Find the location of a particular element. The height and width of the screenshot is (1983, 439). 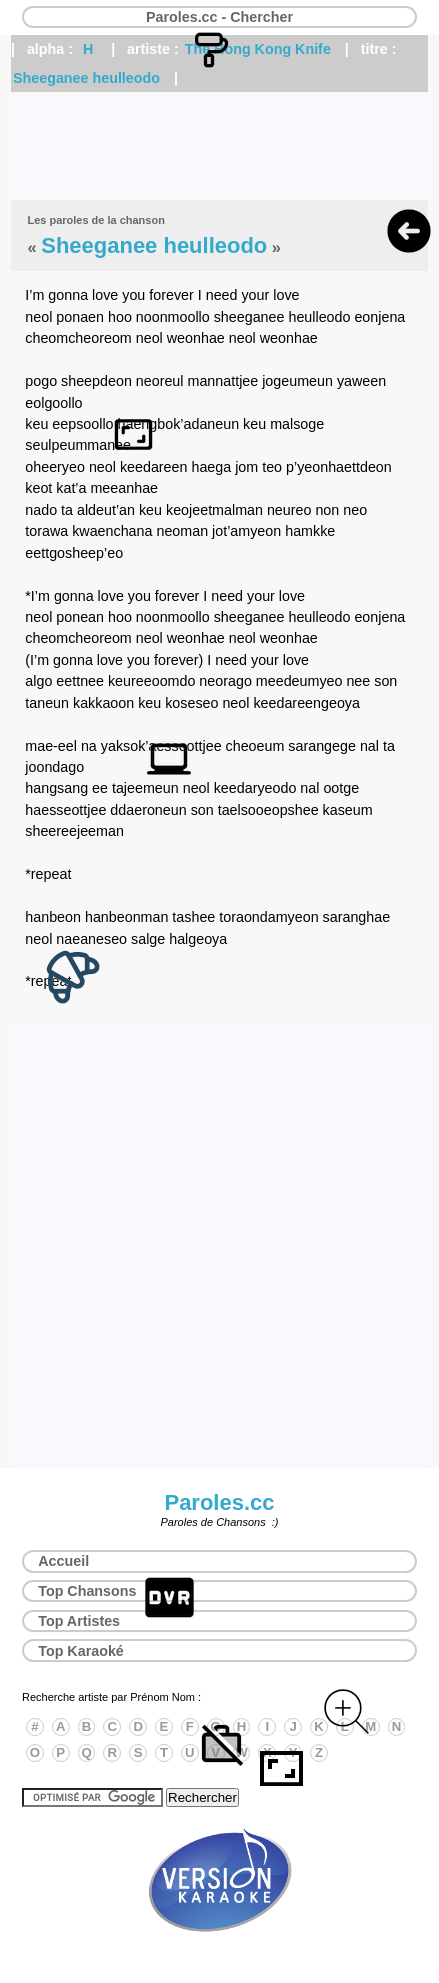

browse bakery or pastry options is located at coordinates (72, 976).